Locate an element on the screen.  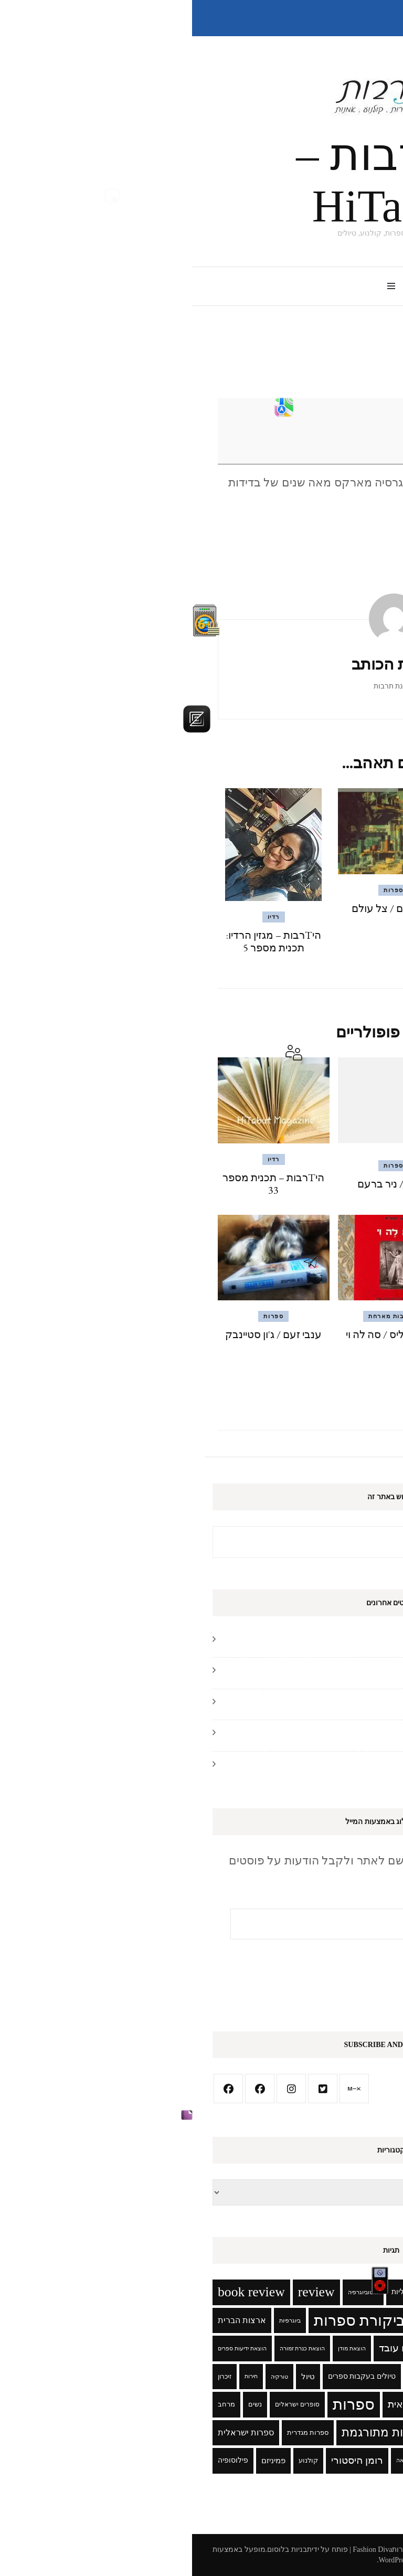
change desktop wallpaper settings is located at coordinates (187, 2115).